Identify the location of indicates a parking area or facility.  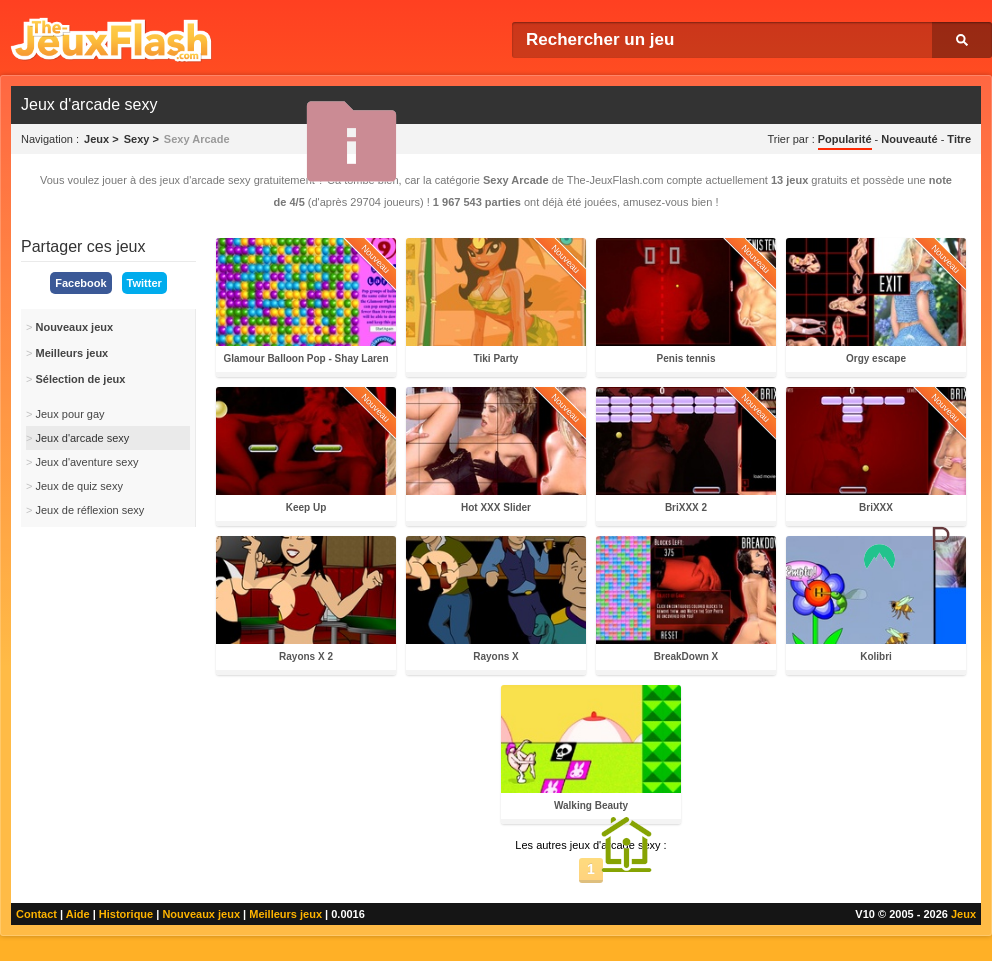
(940, 538).